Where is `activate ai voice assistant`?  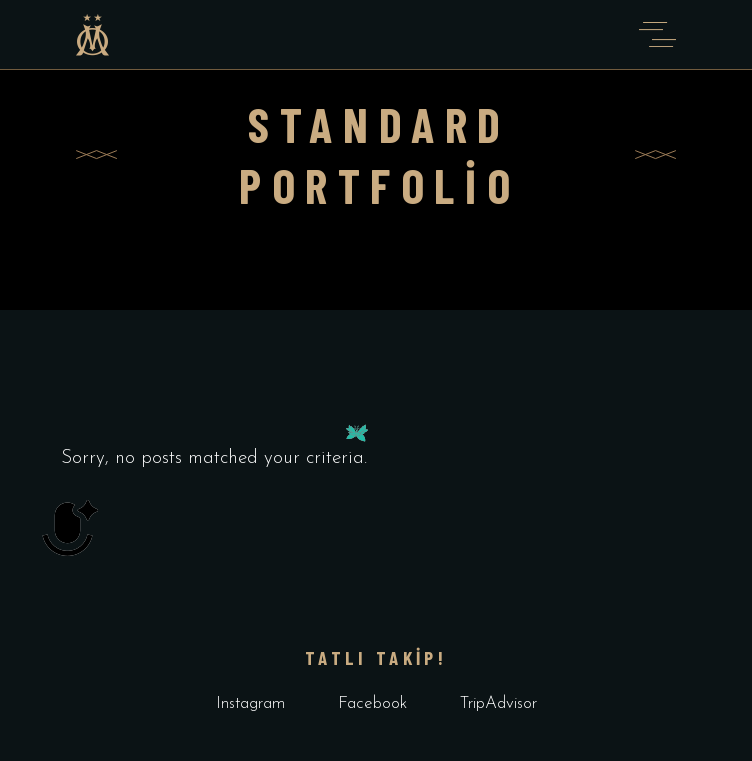
activate ai voice assistant is located at coordinates (67, 530).